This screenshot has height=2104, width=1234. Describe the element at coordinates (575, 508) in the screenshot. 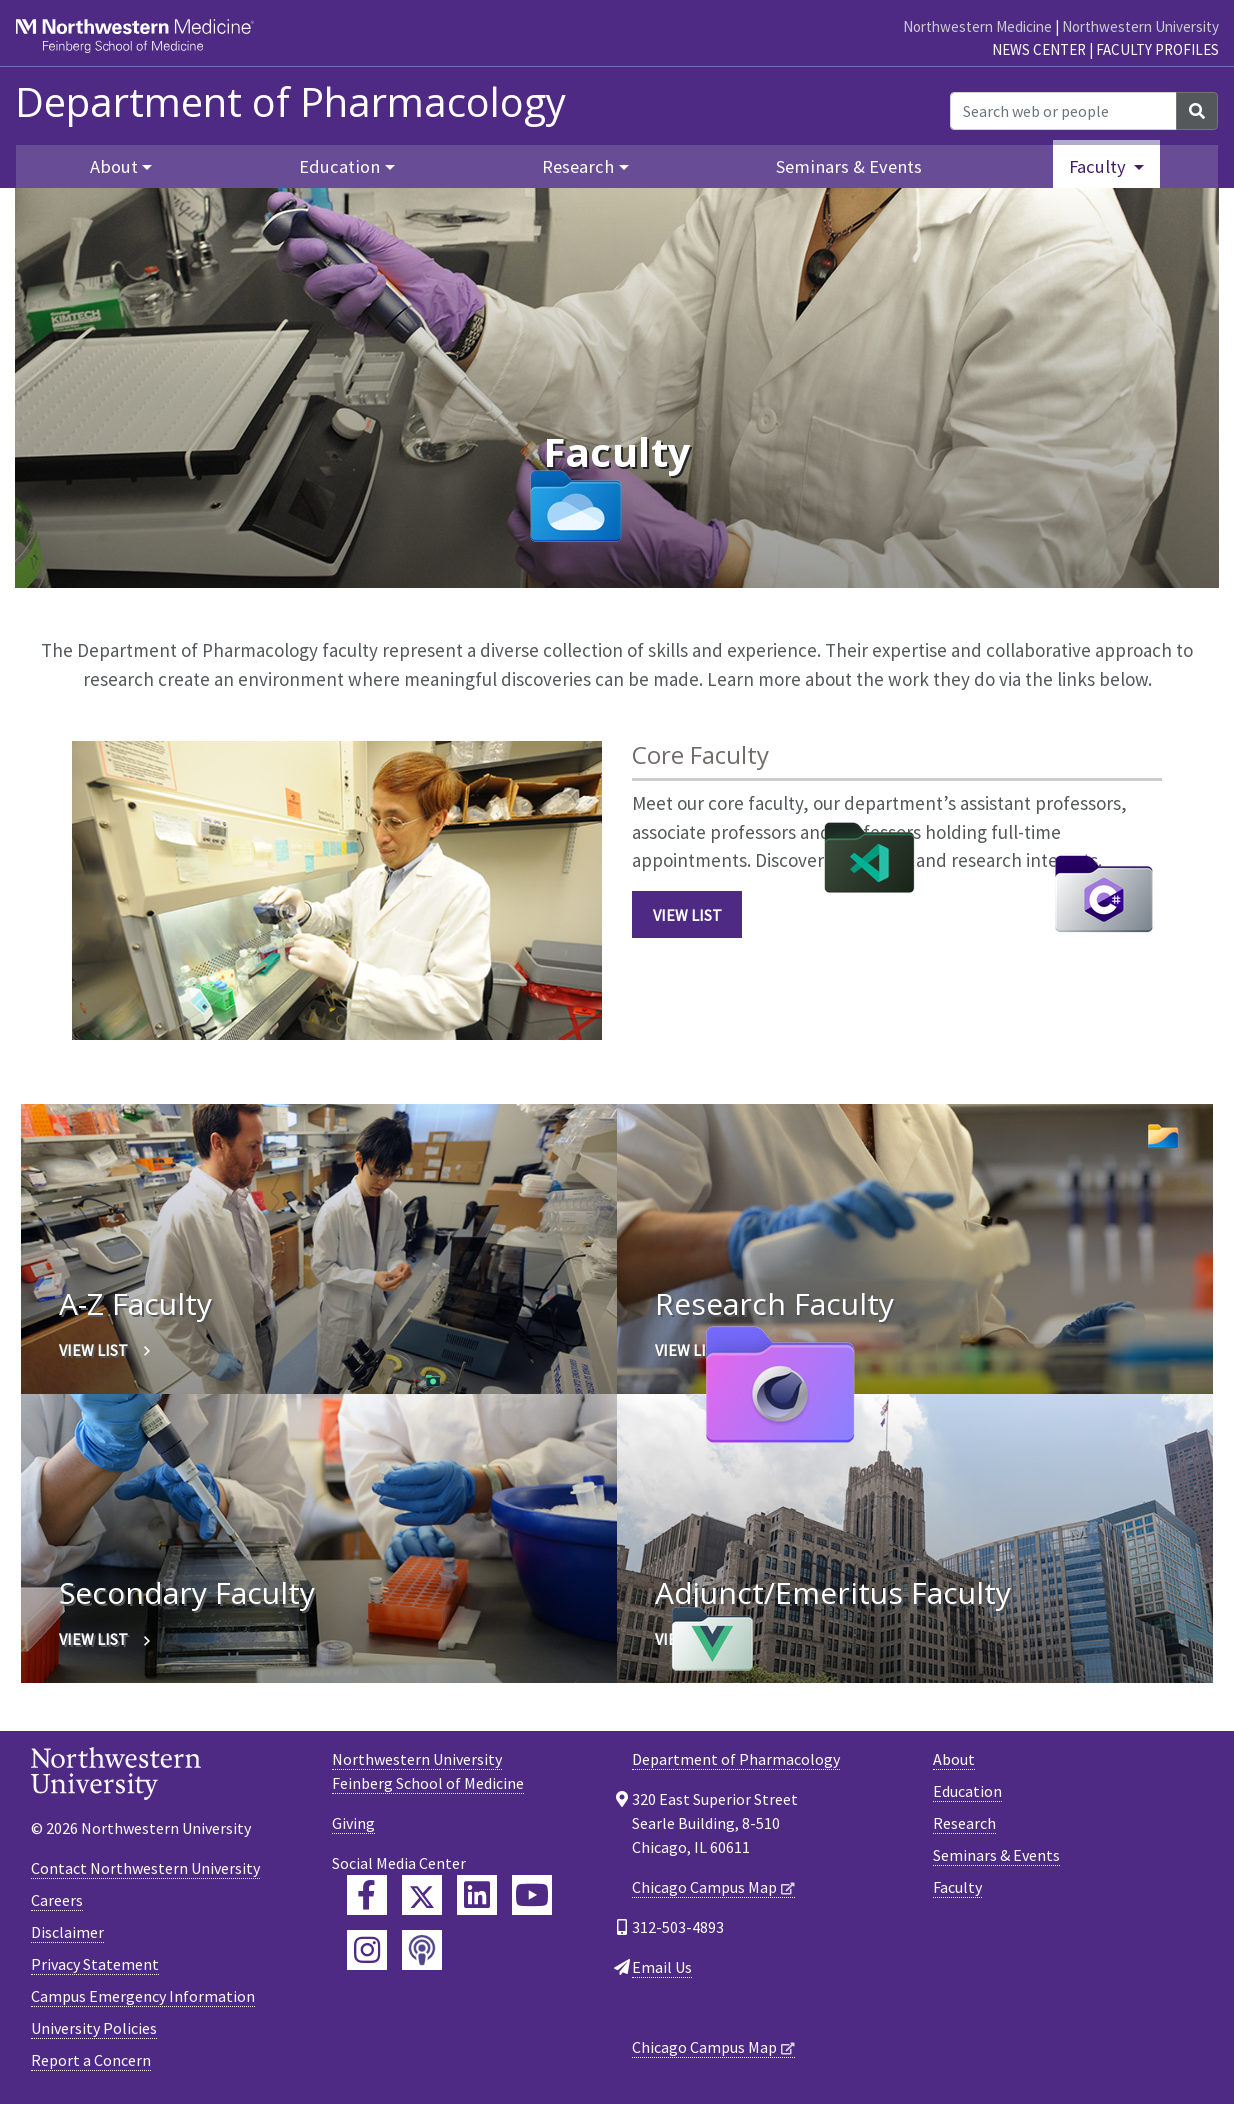

I see `open OneDrive synced folder` at that location.